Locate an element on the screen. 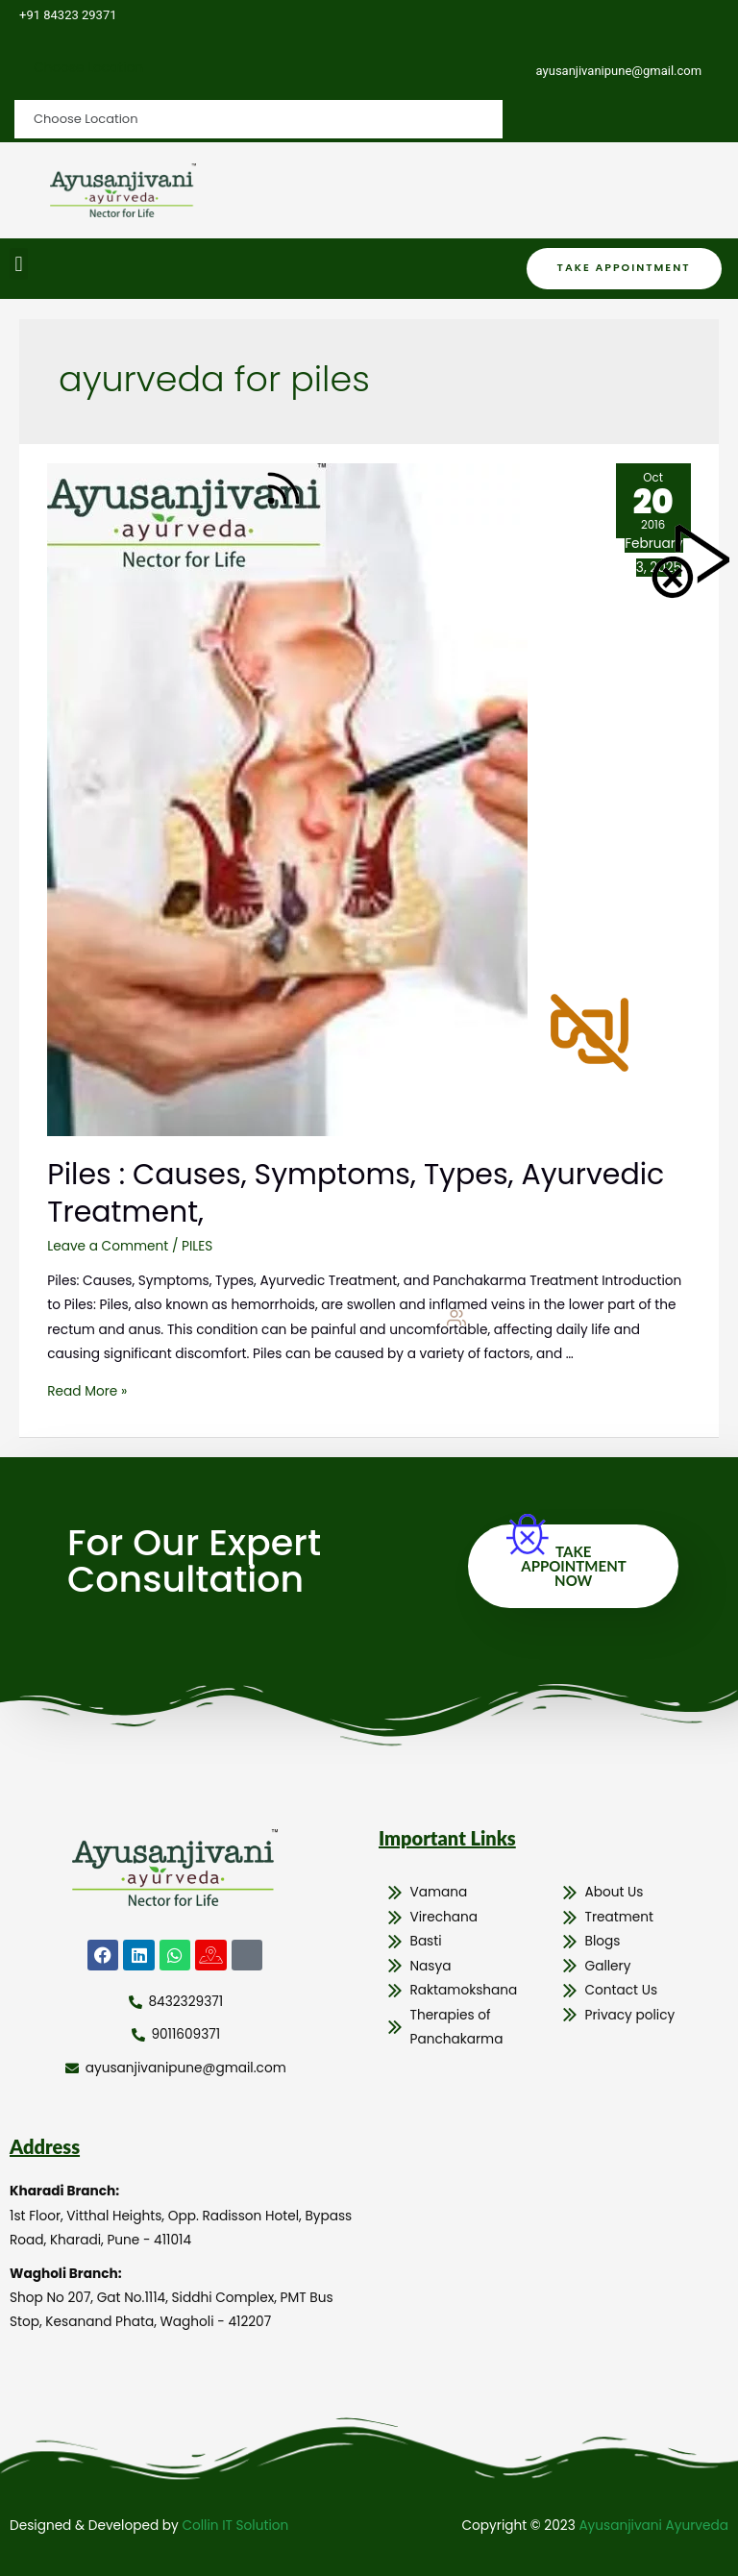  start debugging mode is located at coordinates (528, 1535).